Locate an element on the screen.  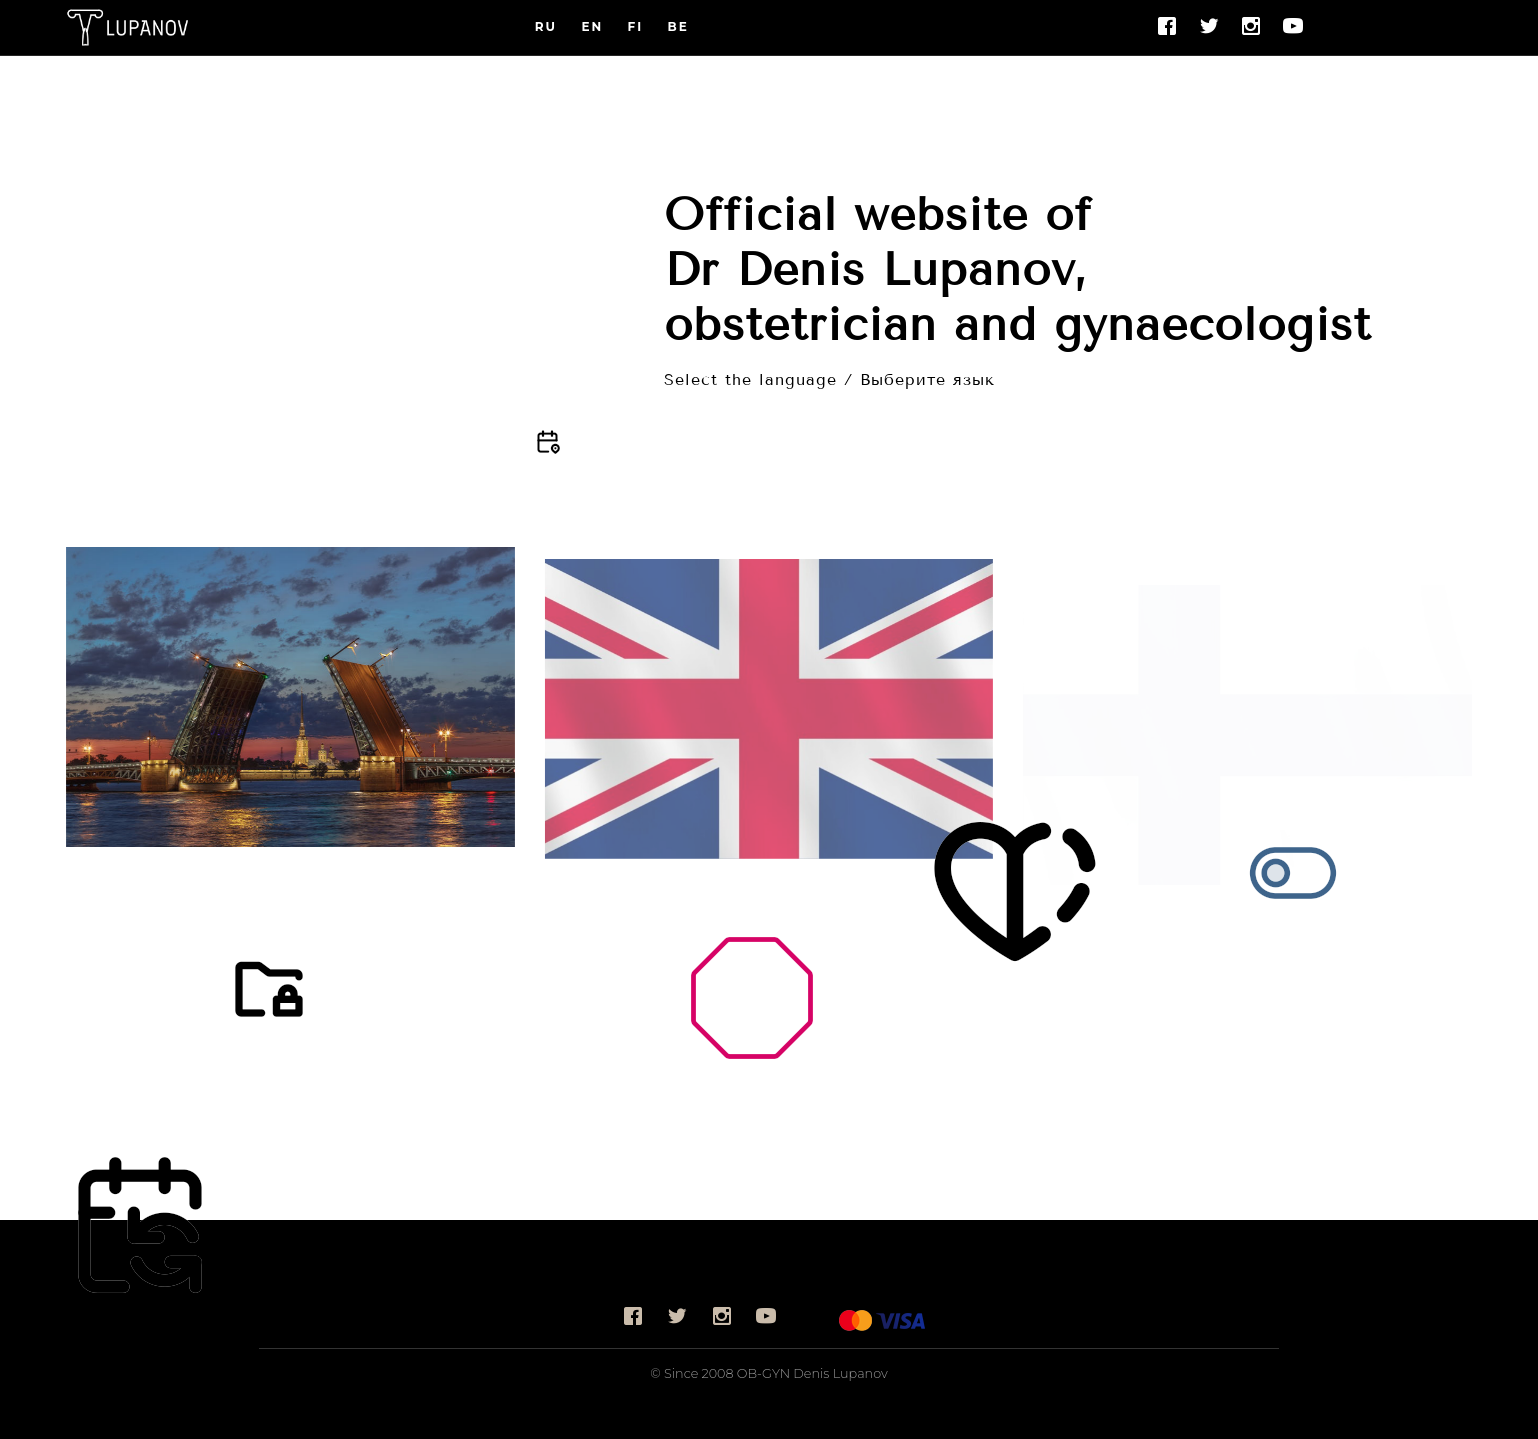
access a password-protected folder is located at coordinates (269, 988).